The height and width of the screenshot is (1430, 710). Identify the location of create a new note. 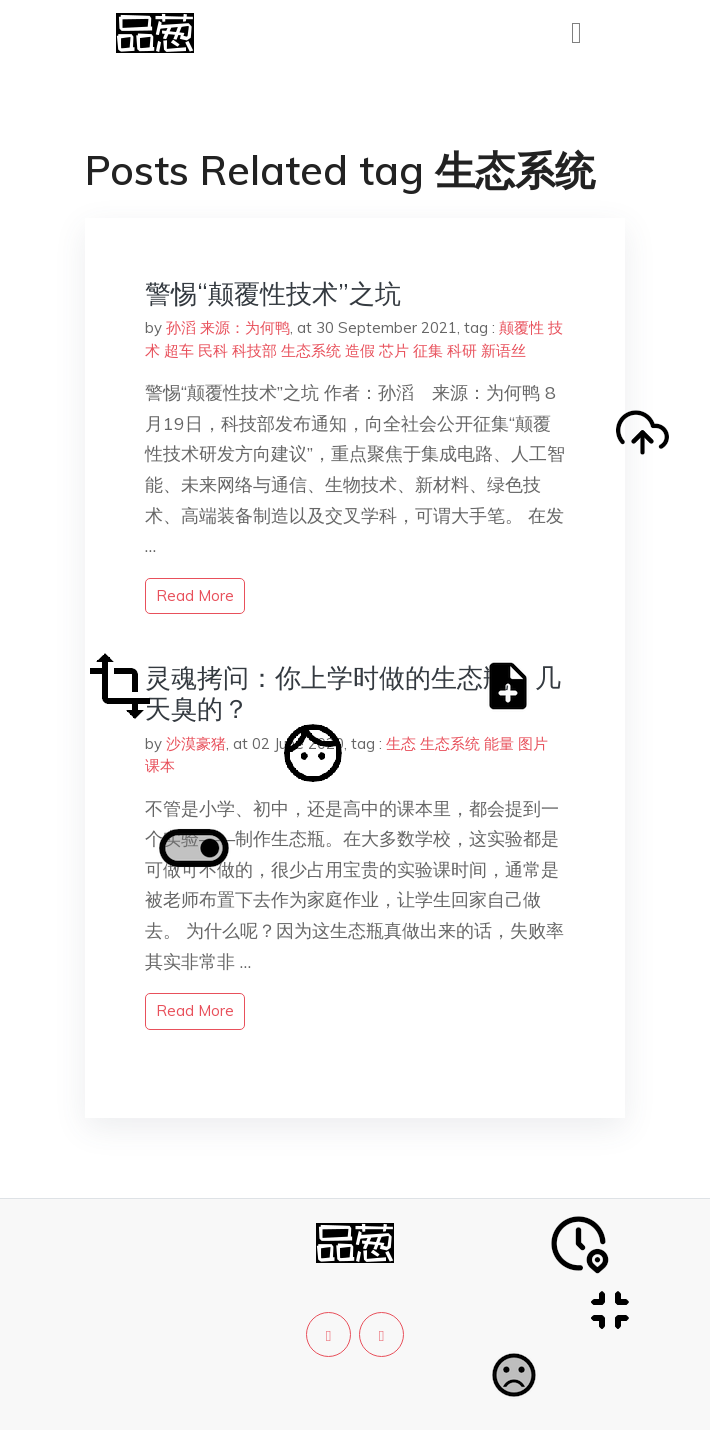
(508, 686).